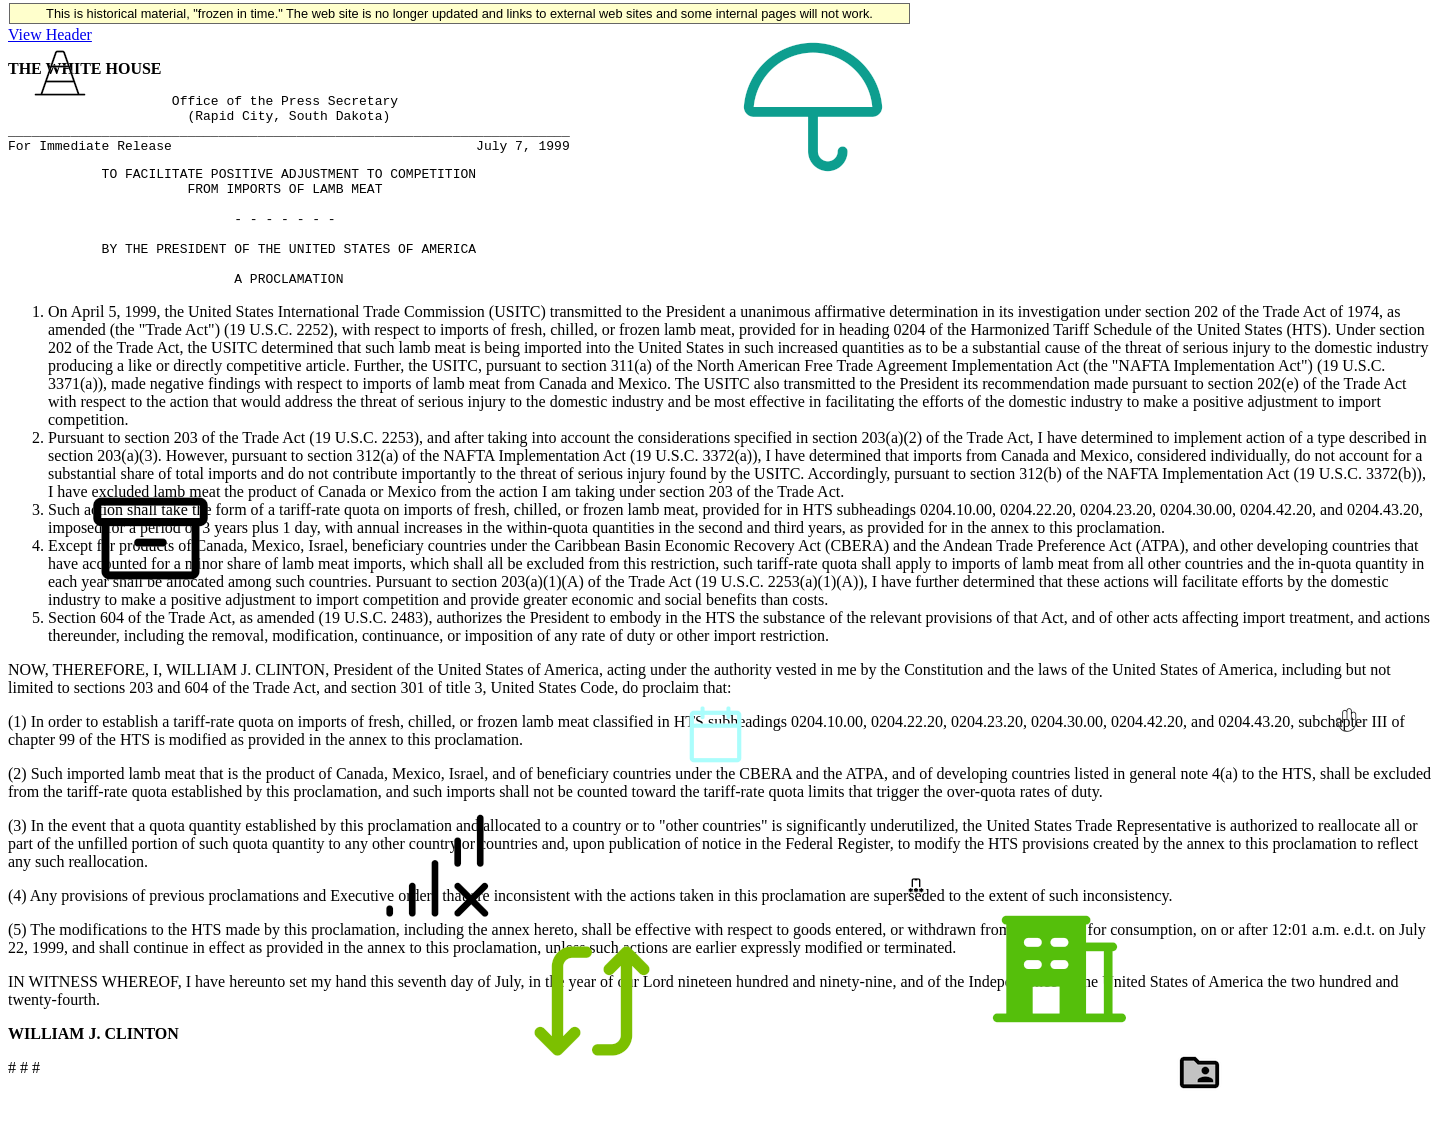  Describe the element at coordinates (1199, 1072) in the screenshot. I see `access shared folder contents` at that location.